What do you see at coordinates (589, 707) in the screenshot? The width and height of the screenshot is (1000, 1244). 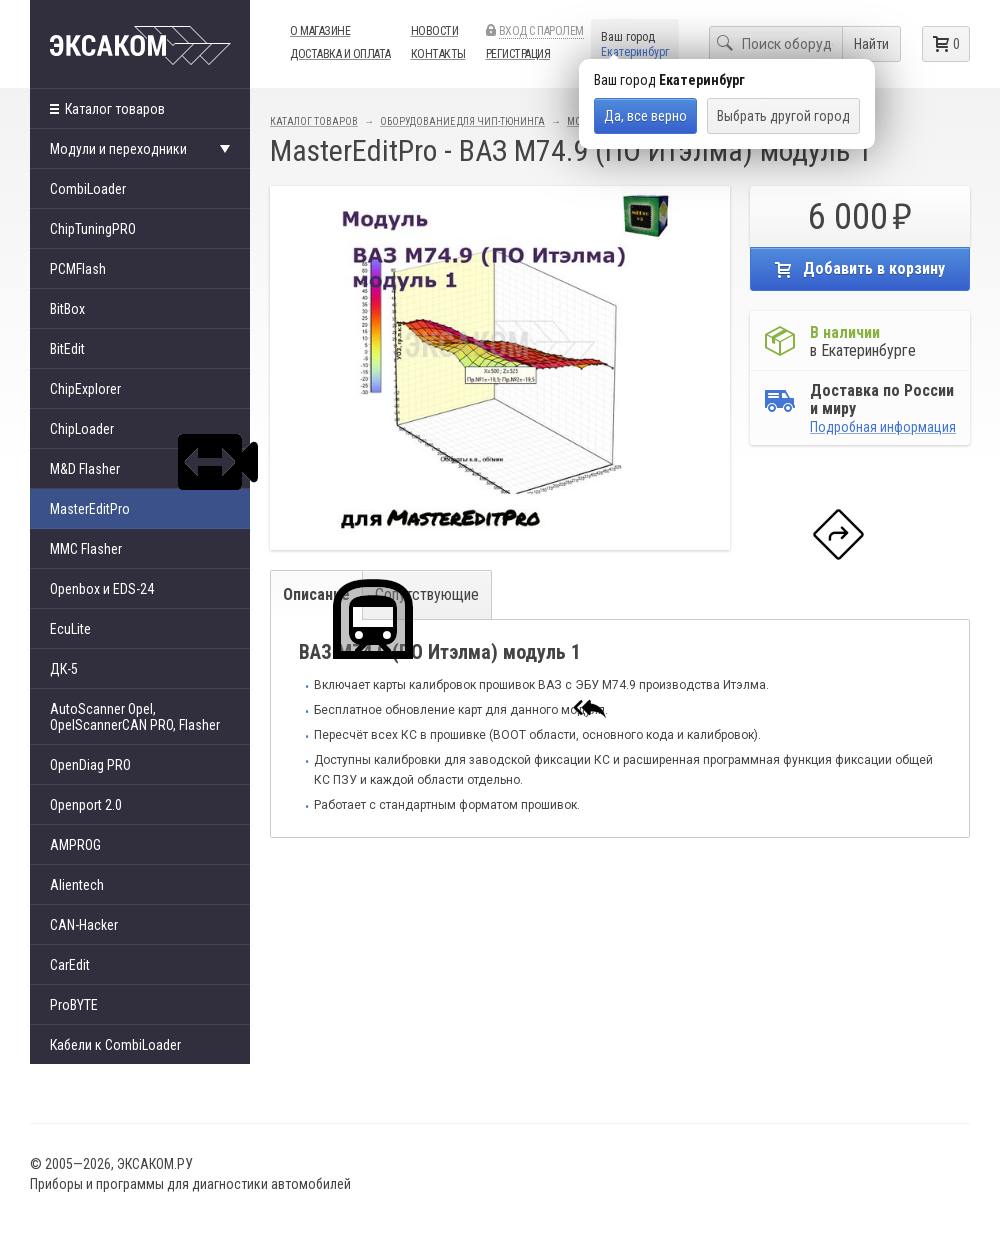 I see `reply to all recipients in an email thread` at bounding box center [589, 707].